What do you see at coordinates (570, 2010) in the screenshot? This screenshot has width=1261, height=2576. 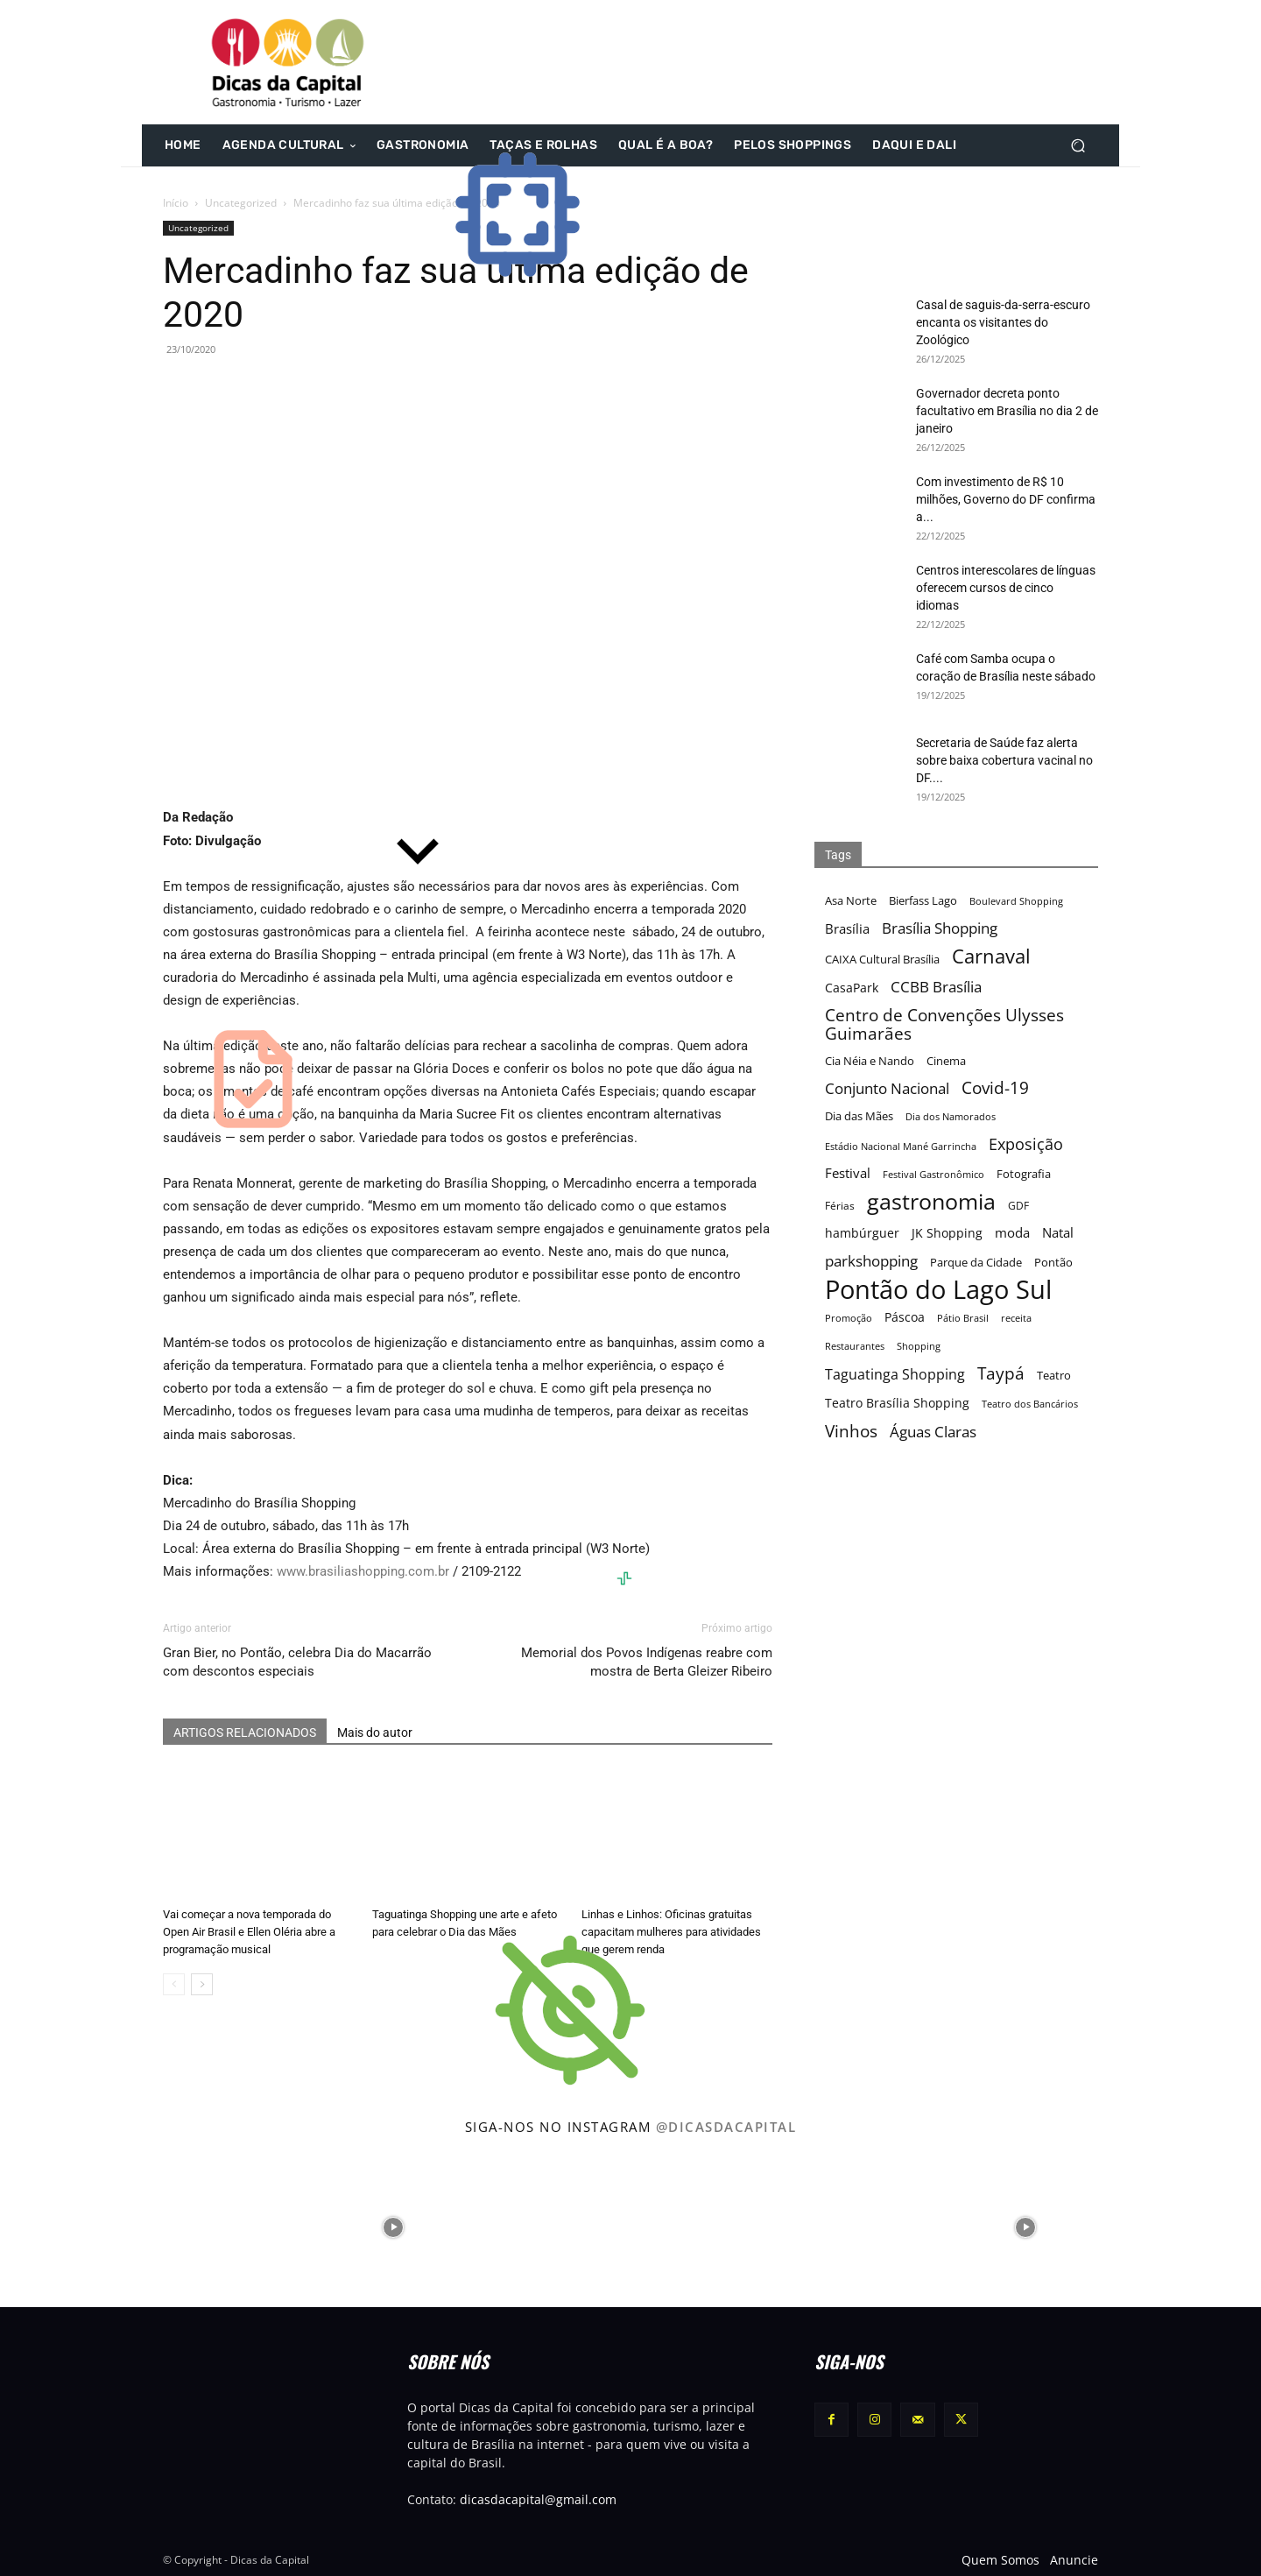 I see `location services disabled` at bounding box center [570, 2010].